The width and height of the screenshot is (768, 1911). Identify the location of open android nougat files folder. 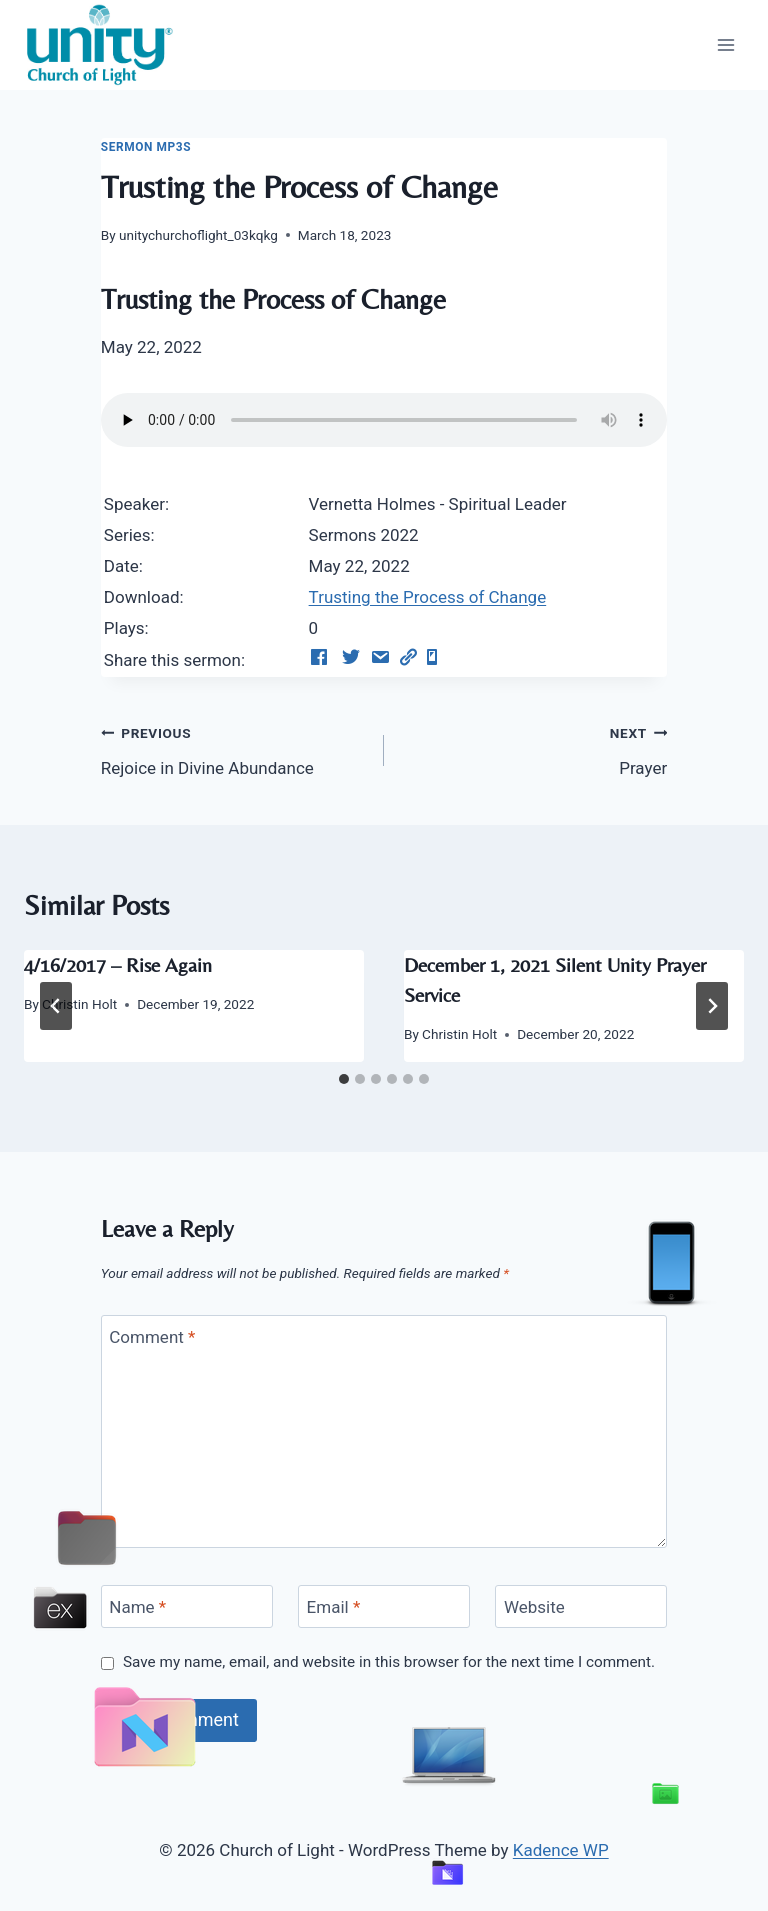
(144, 1729).